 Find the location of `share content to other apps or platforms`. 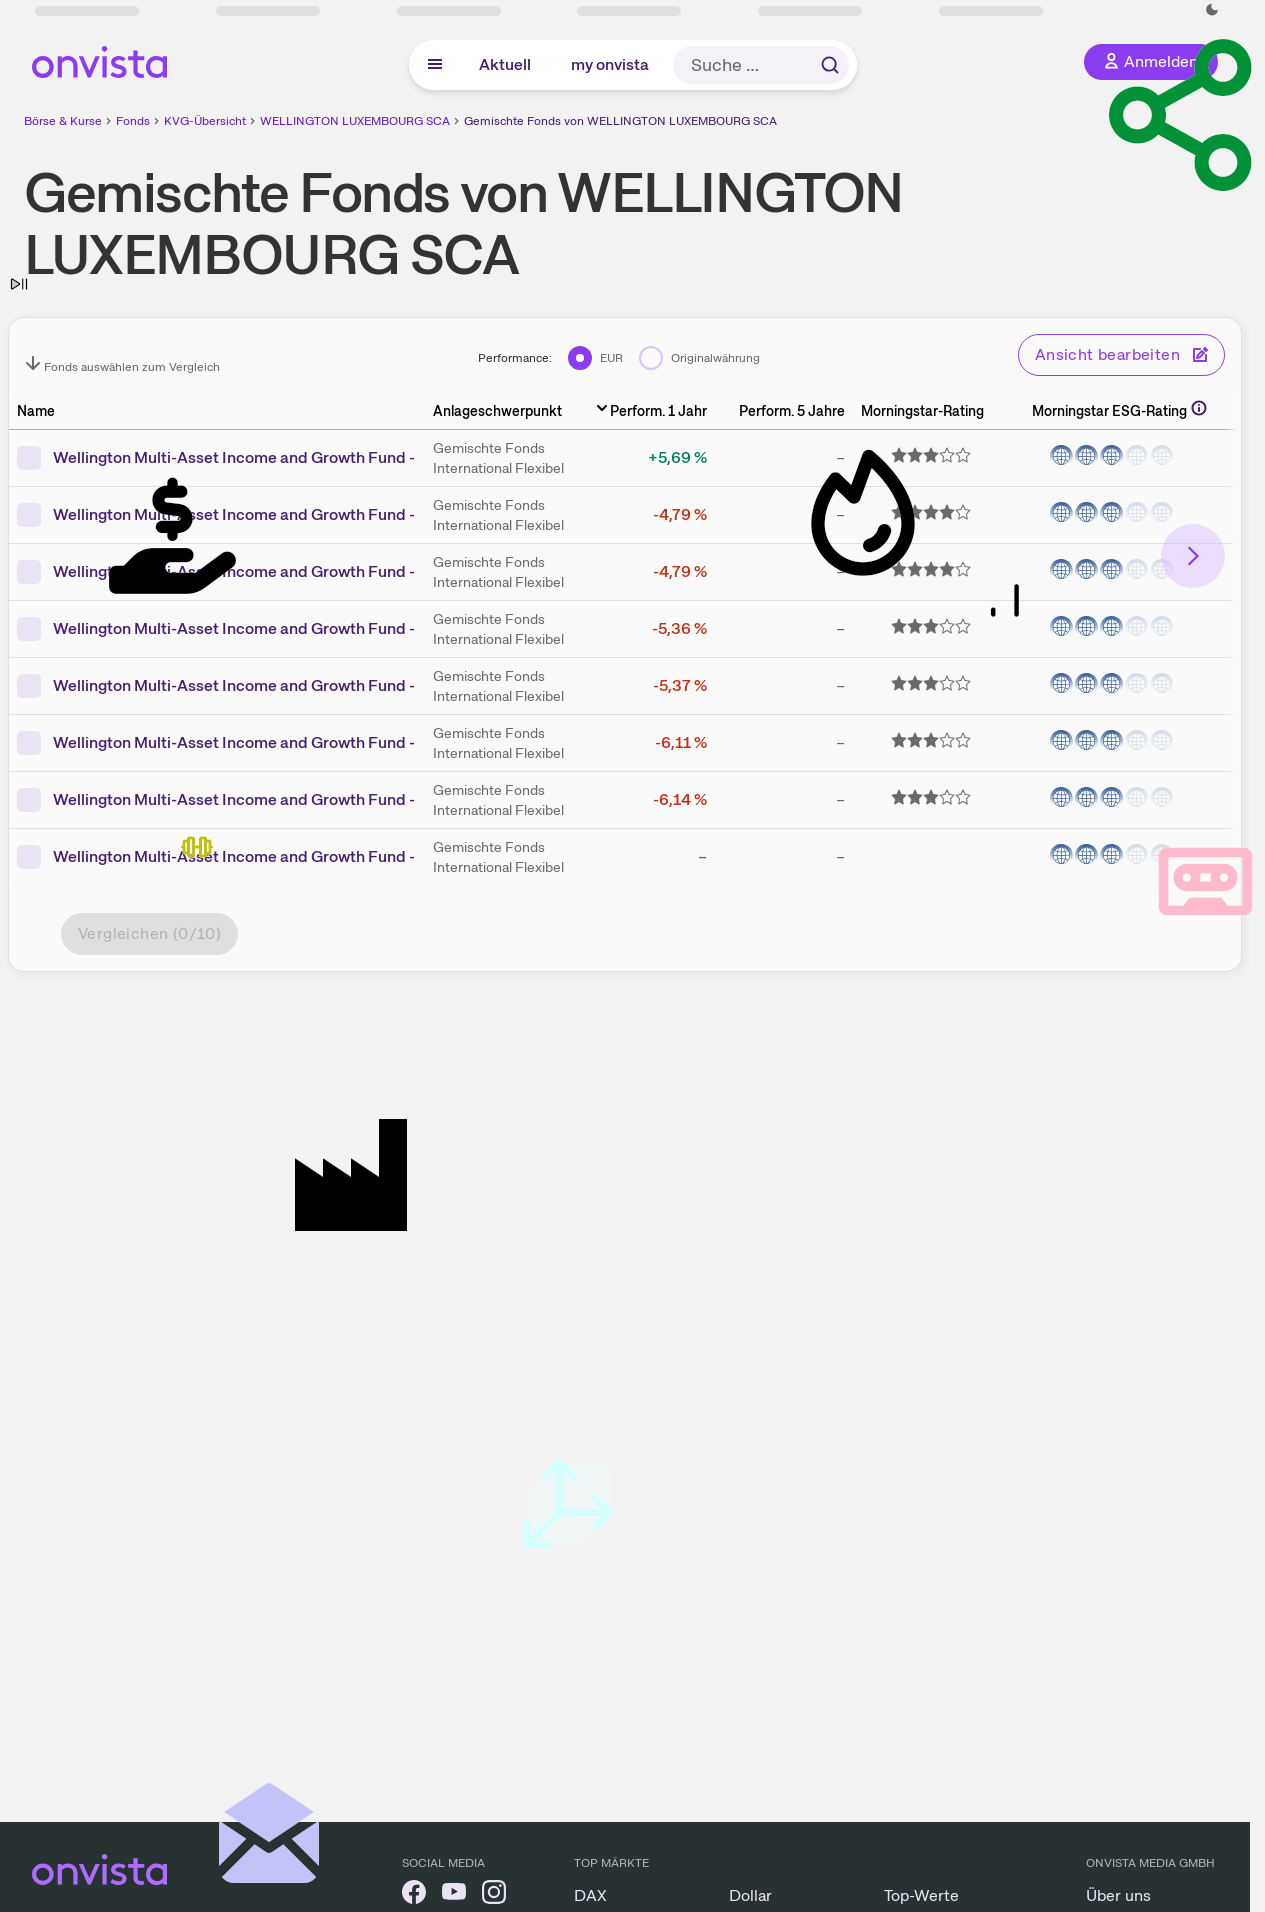

share content to other apps or platforms is located at coordinates (1185, 115).